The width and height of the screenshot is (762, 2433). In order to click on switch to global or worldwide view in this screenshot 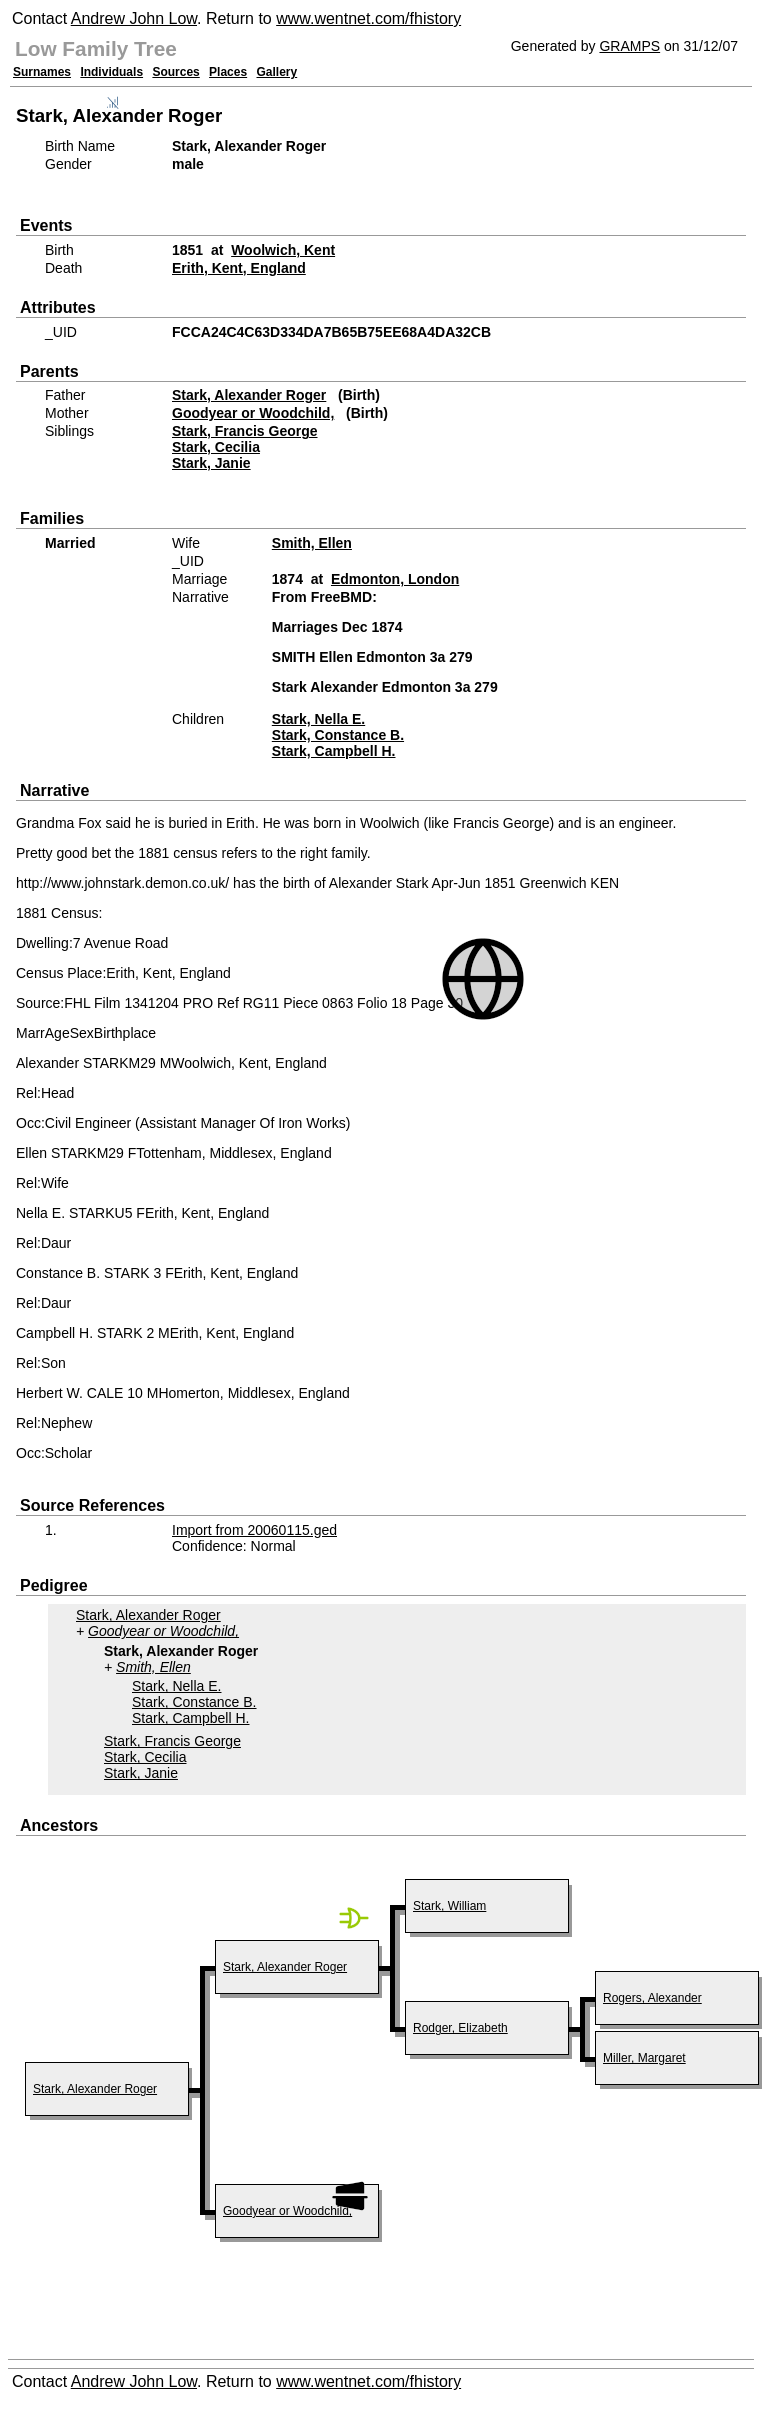, I will do `click(483, 979)`.